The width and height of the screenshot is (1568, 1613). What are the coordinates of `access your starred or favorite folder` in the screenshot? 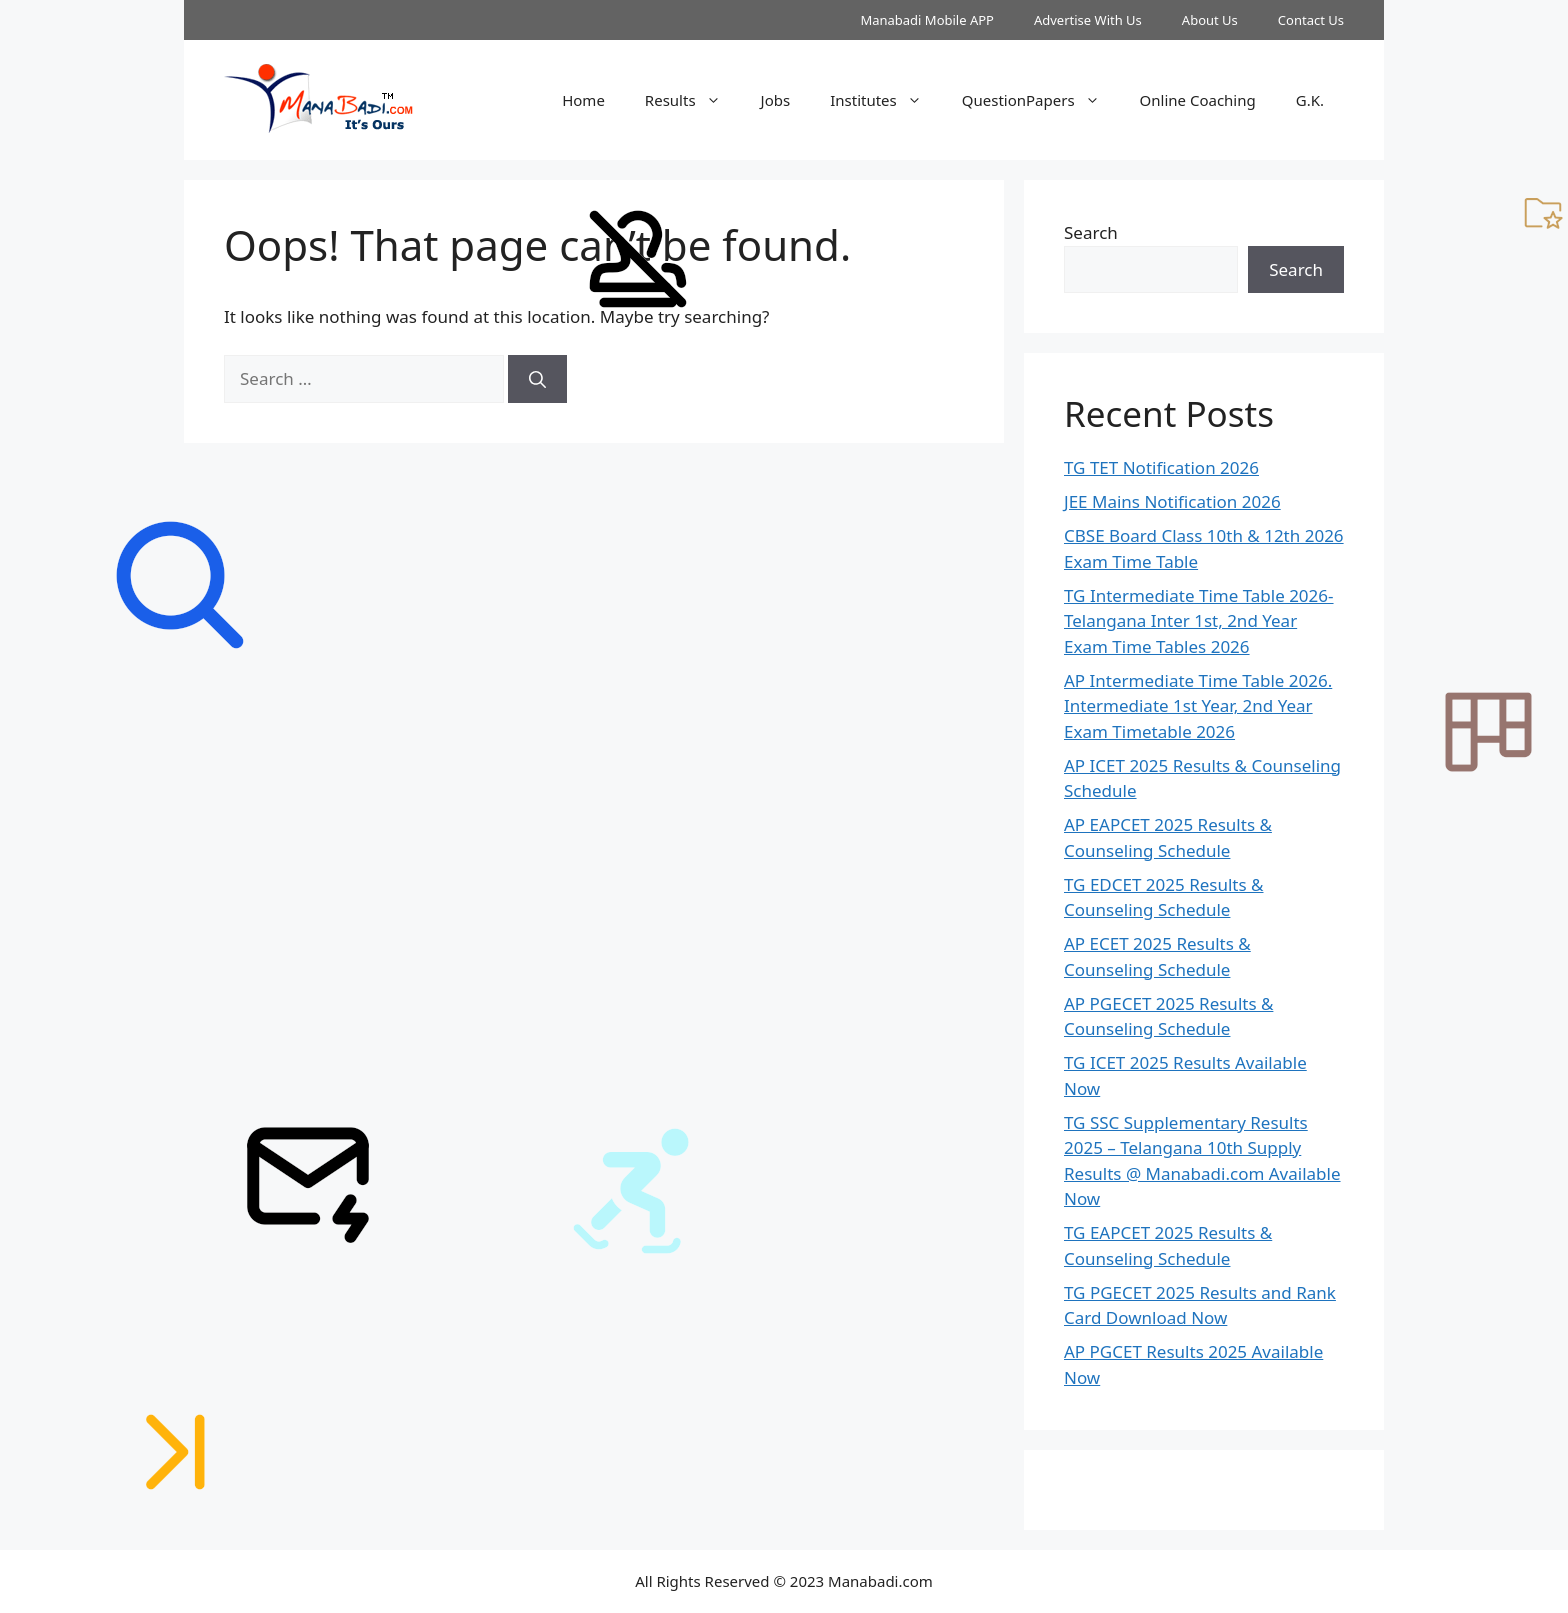 It's located at (1543, 212).